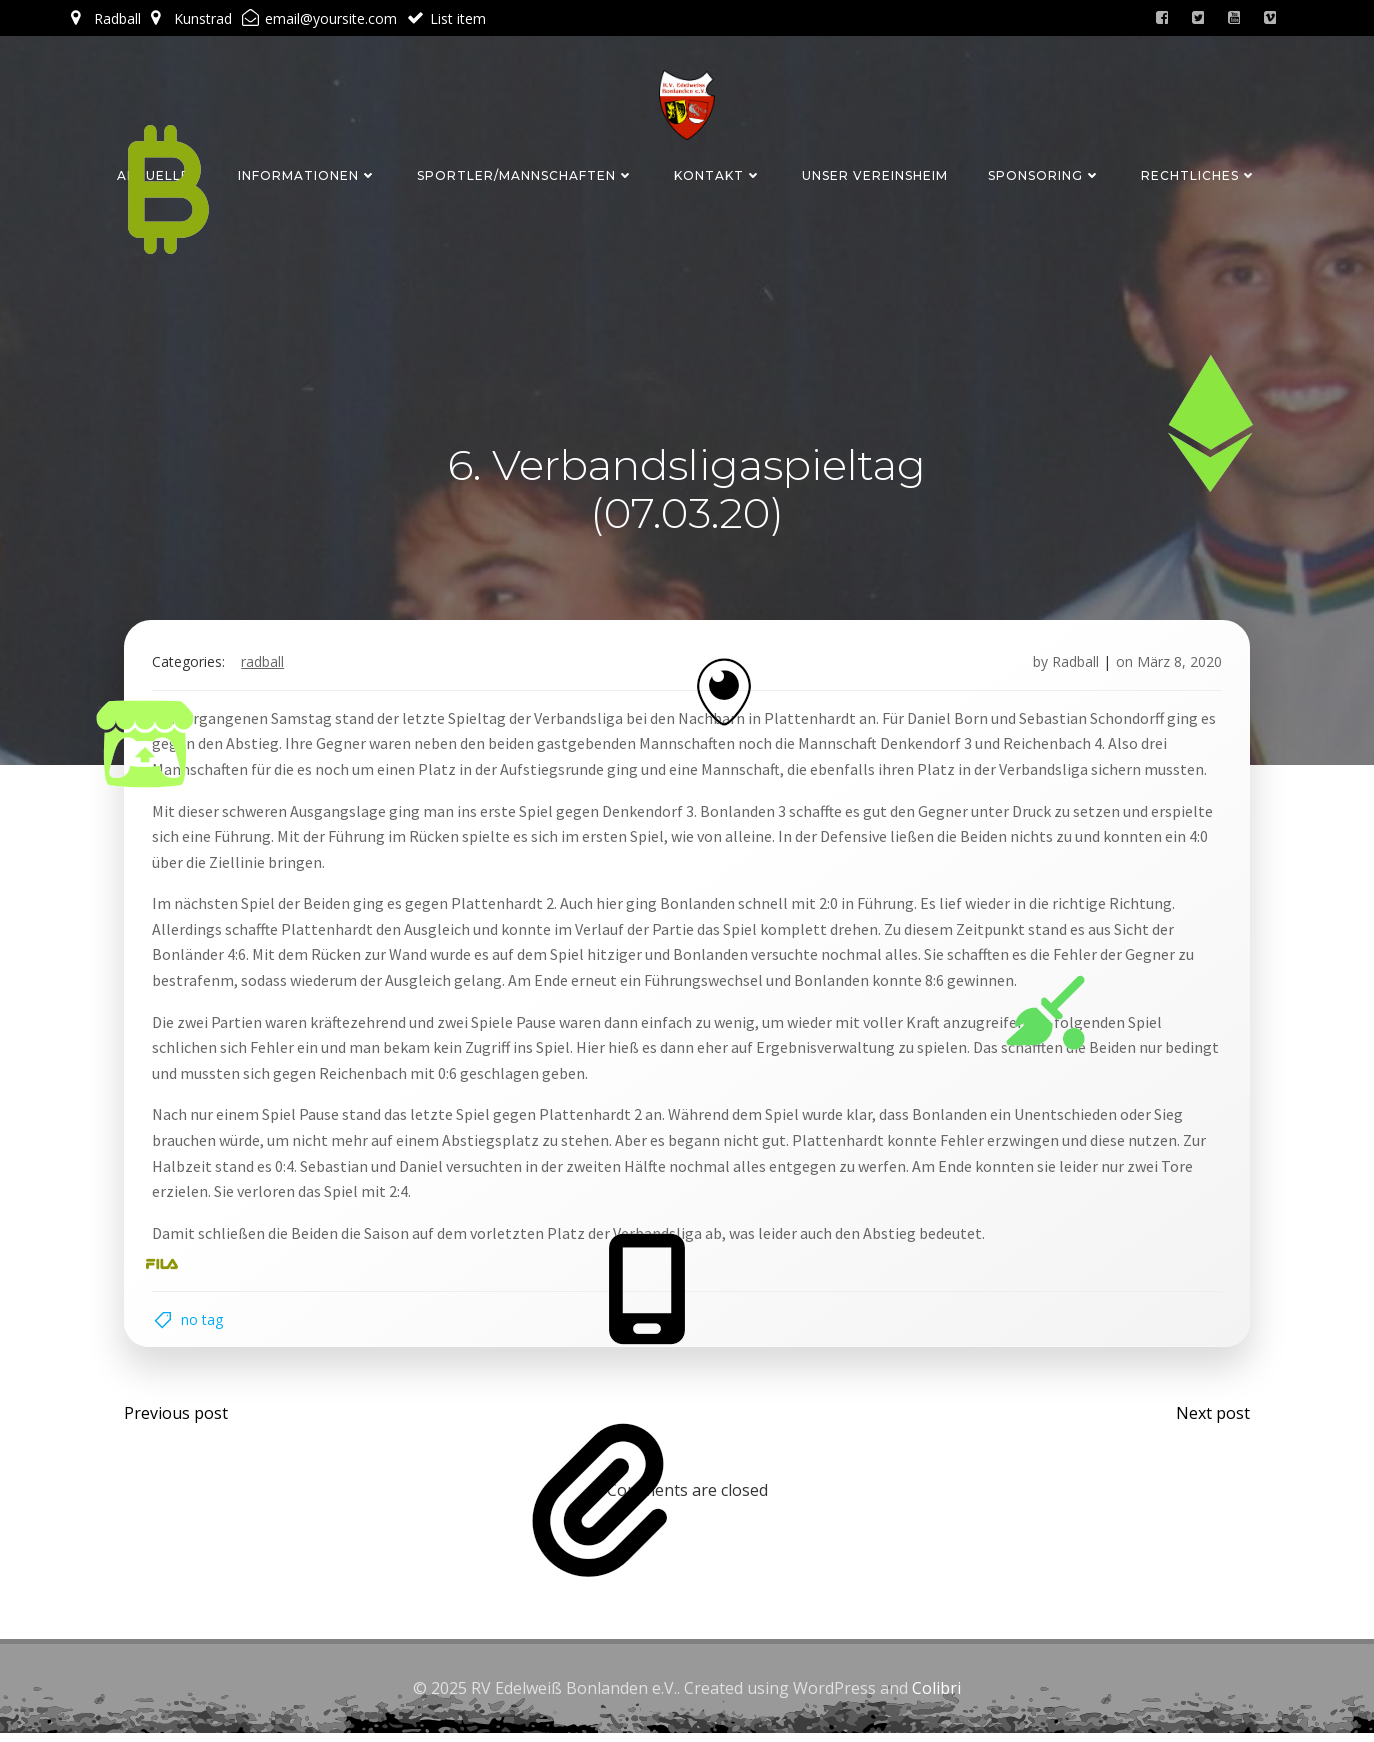 Image resolution: width=1374 pixels, height=1742 pixels. What do you see at coordinates (168, 189) in the screenshot?
I see `view bitcoin balance or wallet` at bounding box center [168, 189].